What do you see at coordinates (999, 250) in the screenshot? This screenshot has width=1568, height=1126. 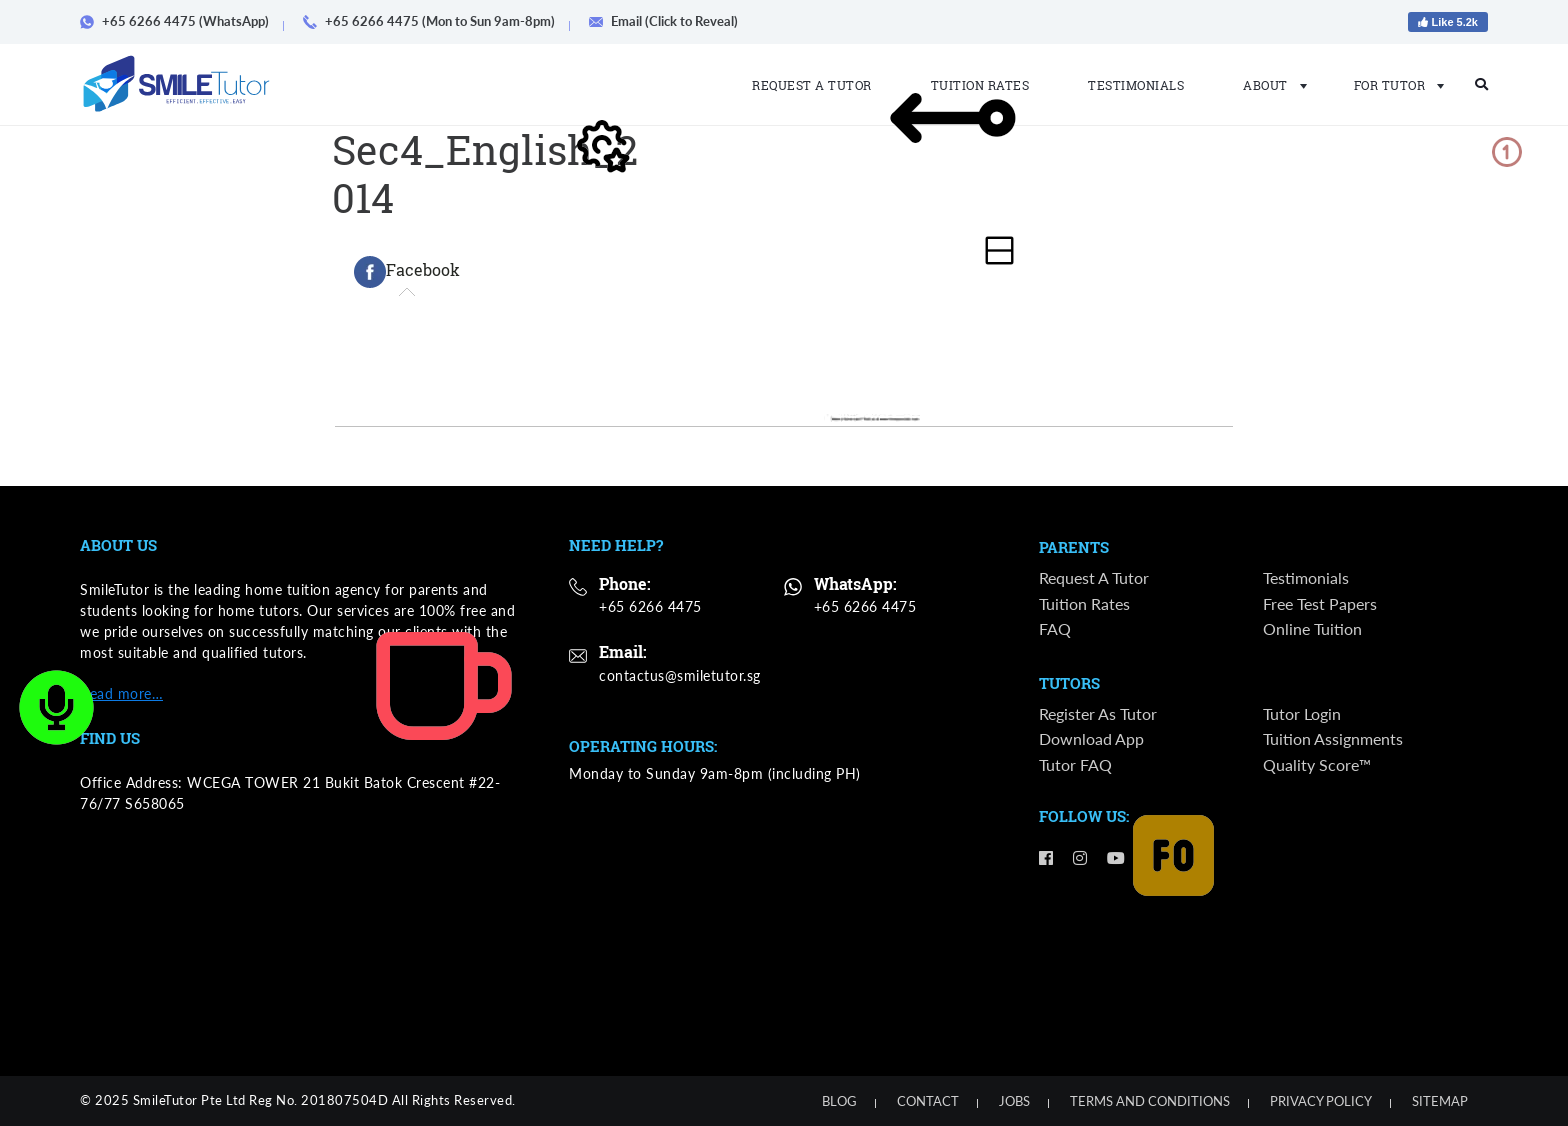 I see `split view horizontally` at bounding box center [999, 250].